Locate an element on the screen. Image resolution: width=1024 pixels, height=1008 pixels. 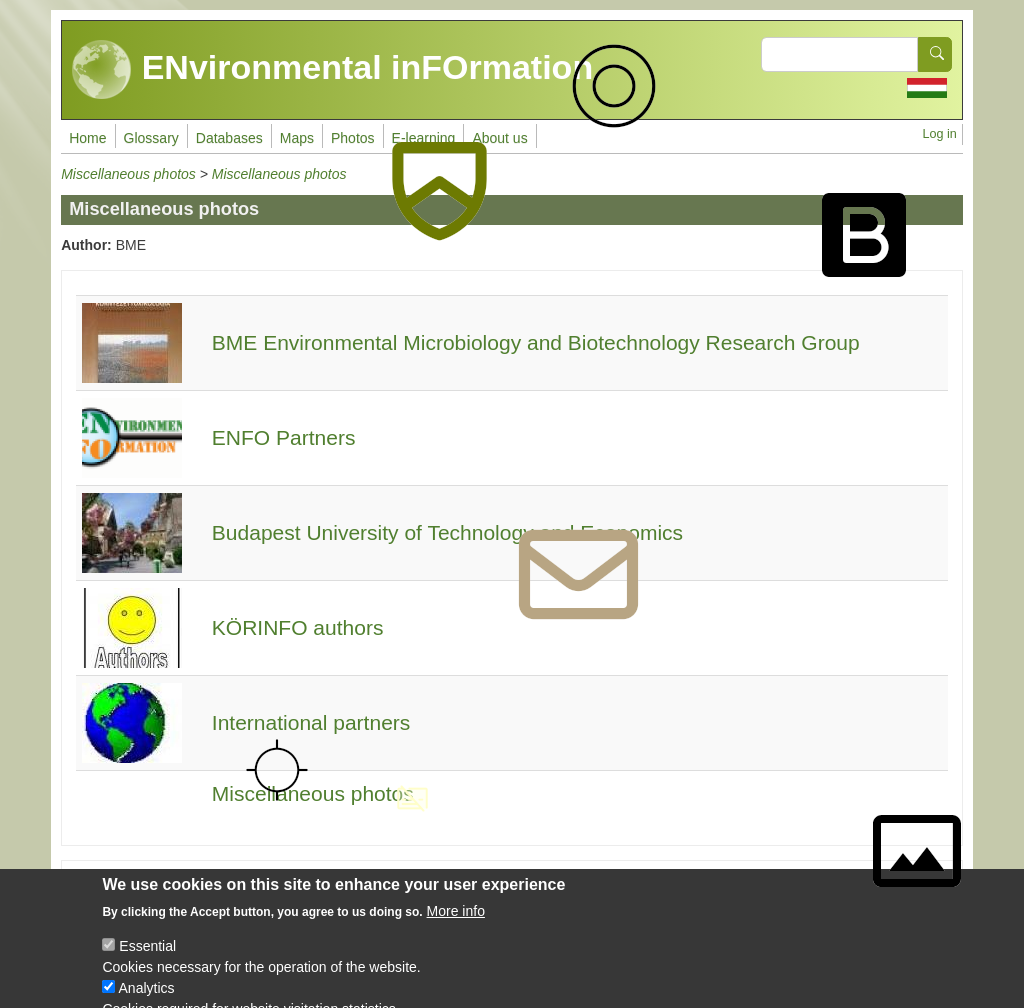
access current location is located at coordinates (277, 770).